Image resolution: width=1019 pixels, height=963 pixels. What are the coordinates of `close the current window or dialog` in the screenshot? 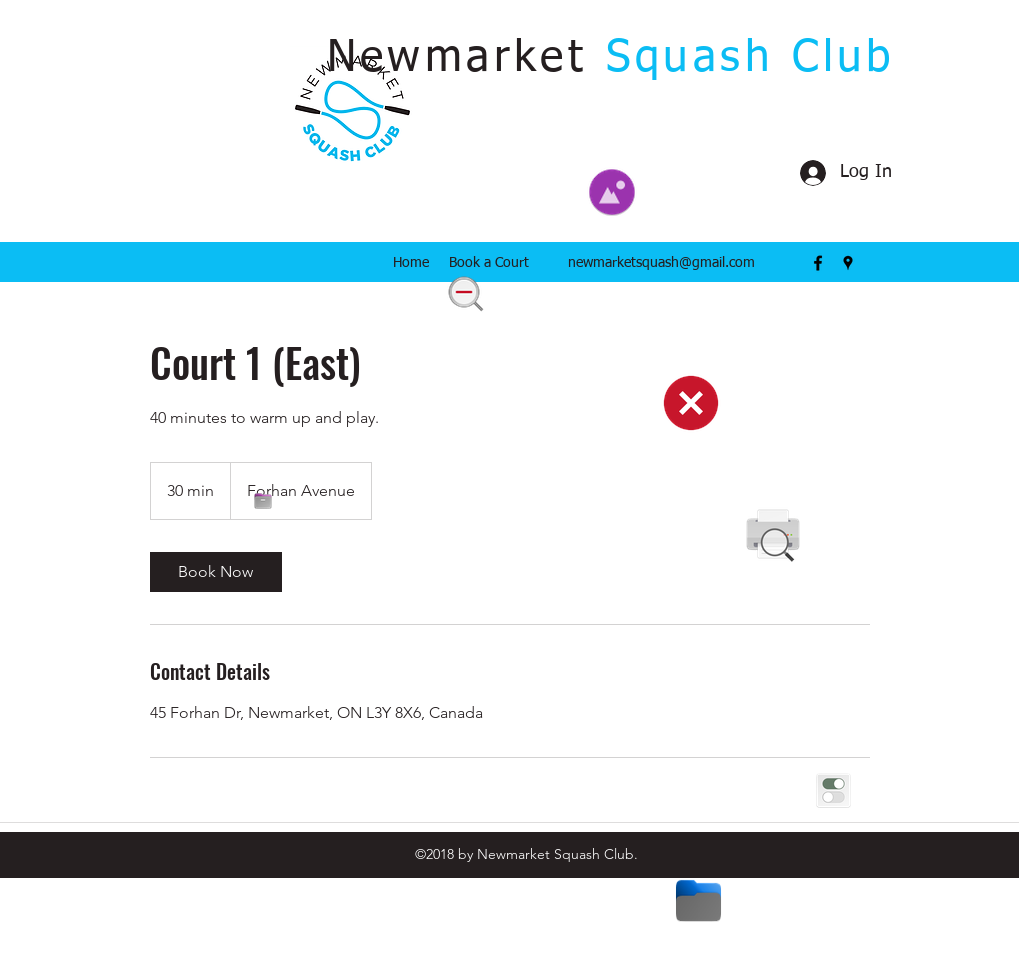 It's located at (691, 403).